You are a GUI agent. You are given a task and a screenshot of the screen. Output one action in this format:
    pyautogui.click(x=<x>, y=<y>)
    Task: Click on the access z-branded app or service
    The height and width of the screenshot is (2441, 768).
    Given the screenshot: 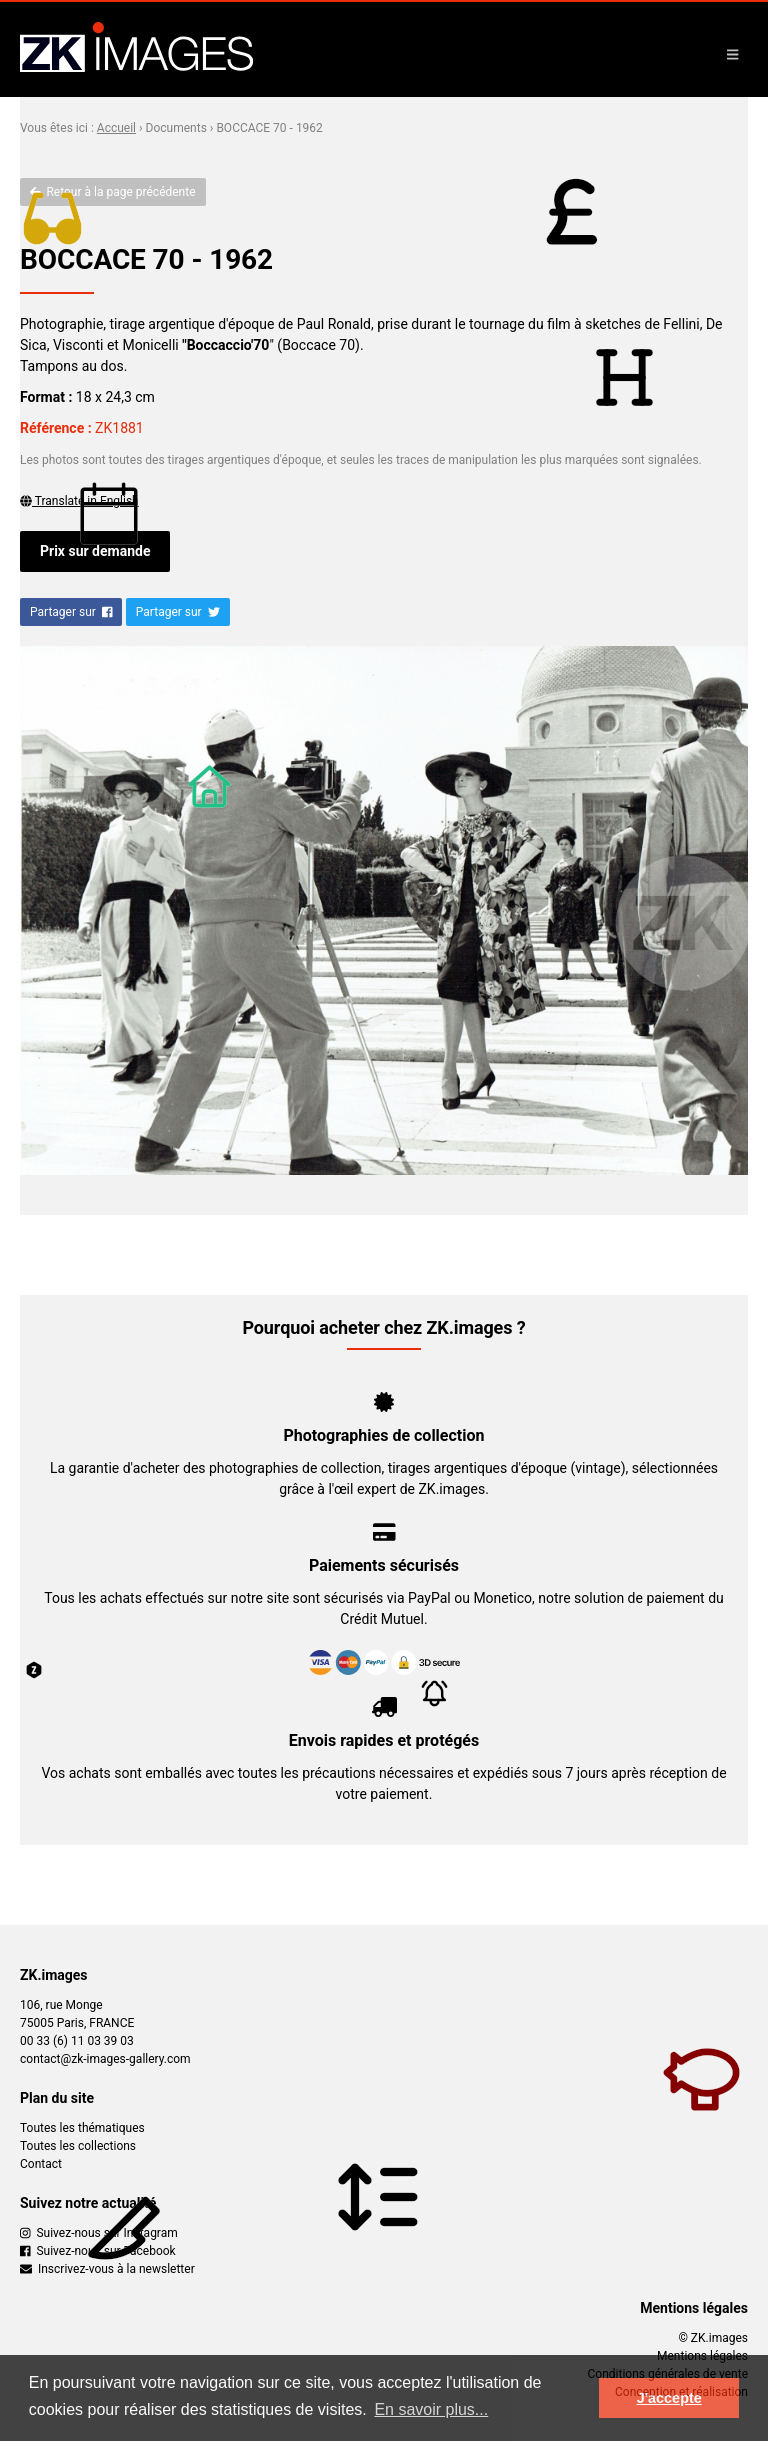 What is the action you would take?
    pyautogui.click(x=34, y=1670)
    